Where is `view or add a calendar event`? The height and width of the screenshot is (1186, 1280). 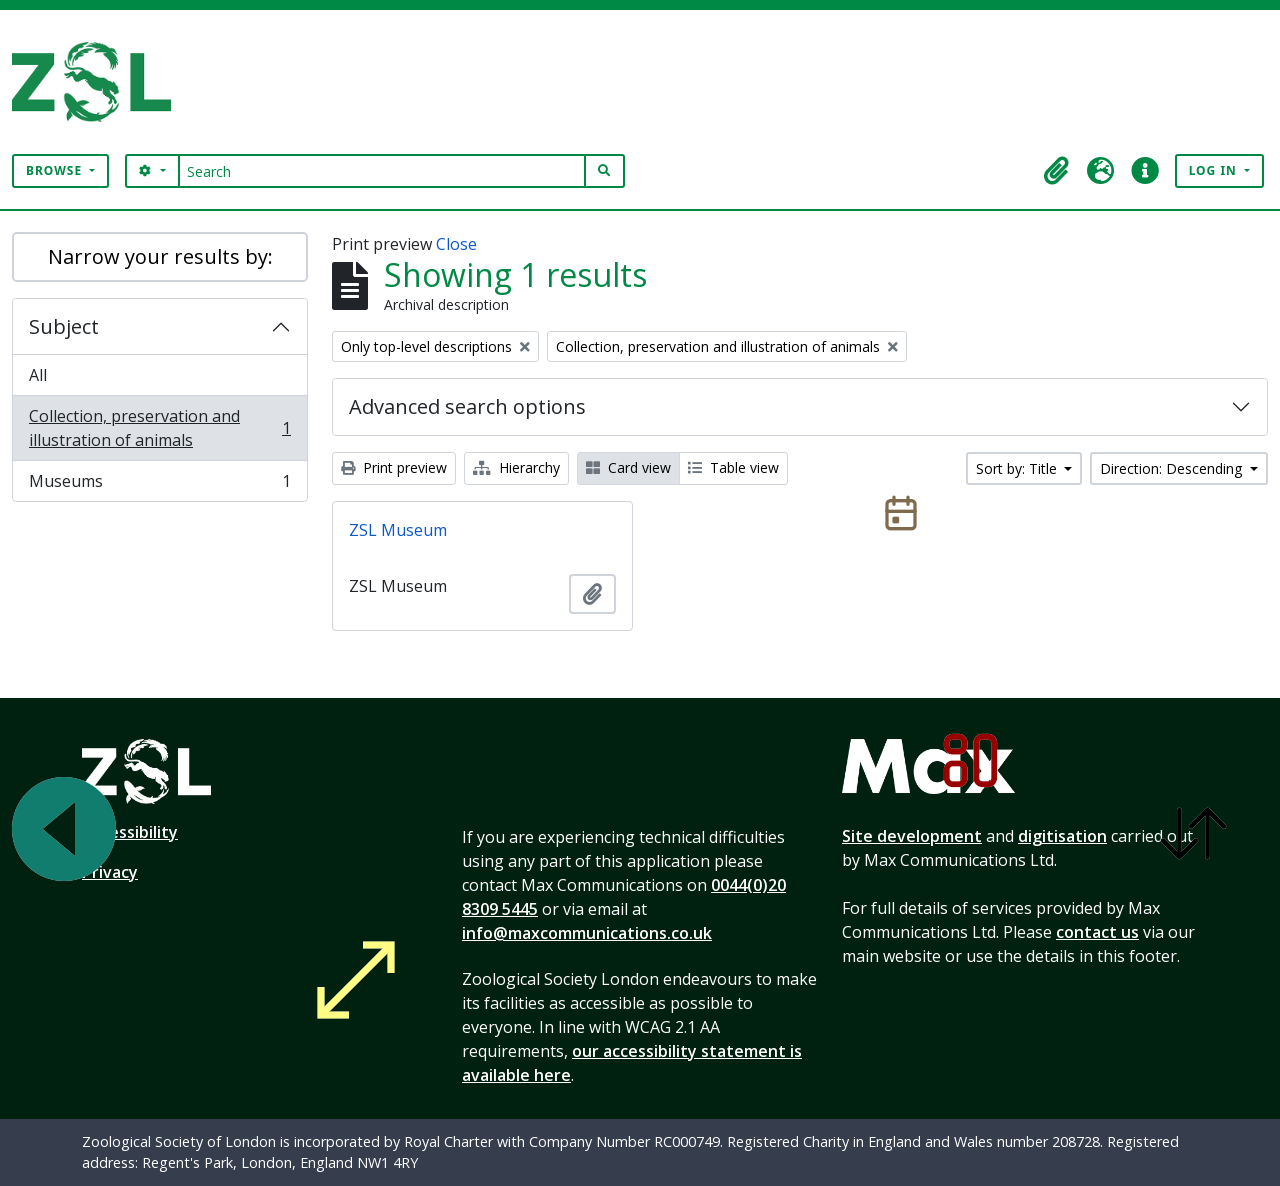 view or add a calendar event is located at coordinates (901, 513).